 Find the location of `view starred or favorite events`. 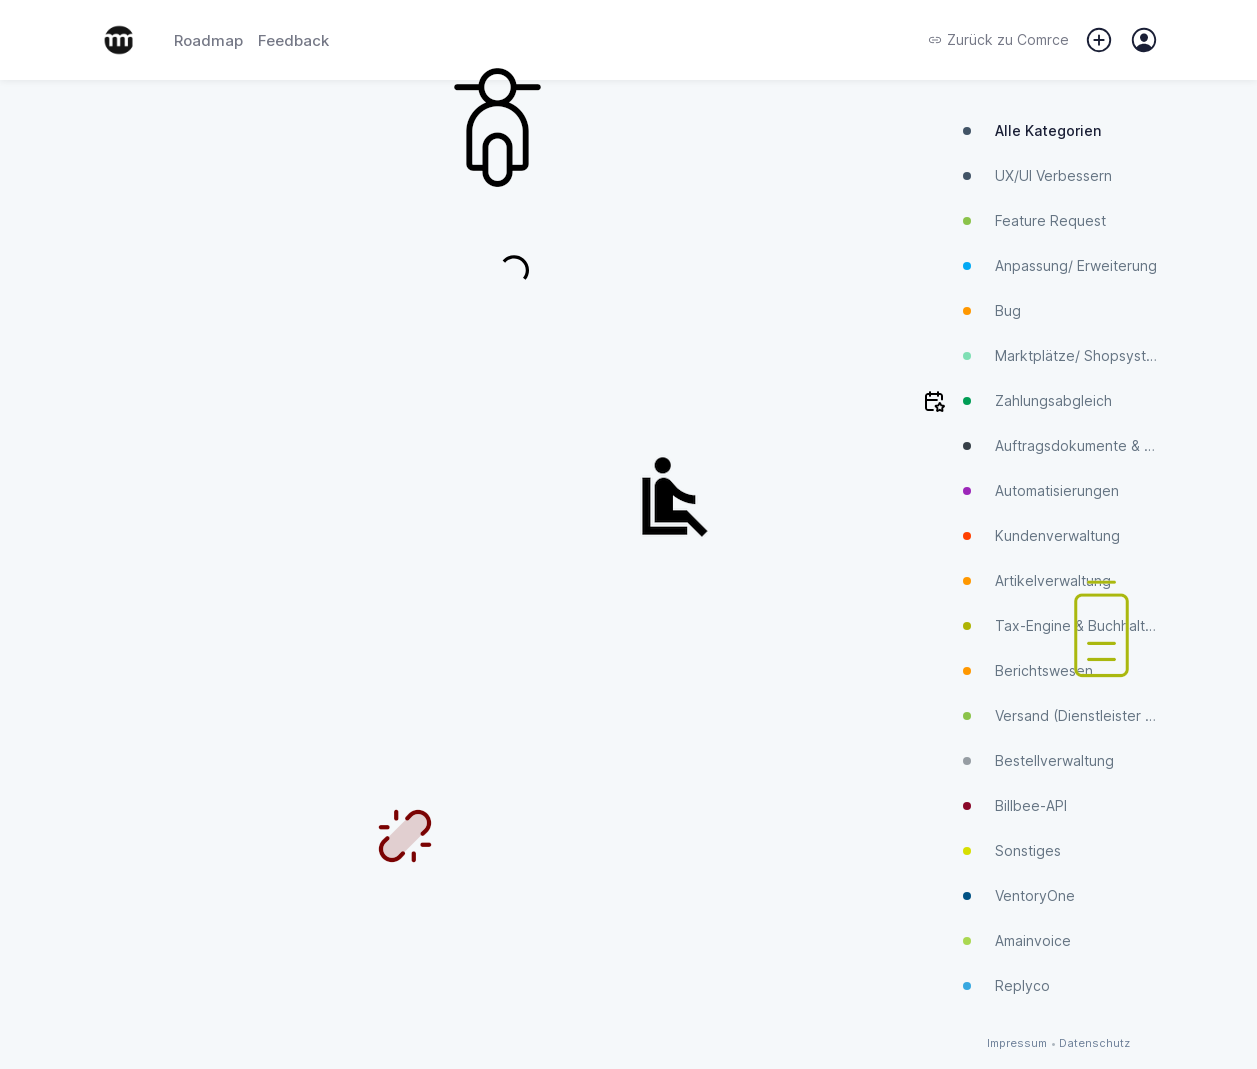

view starred or favorite events is located at coordinates (934, 401).